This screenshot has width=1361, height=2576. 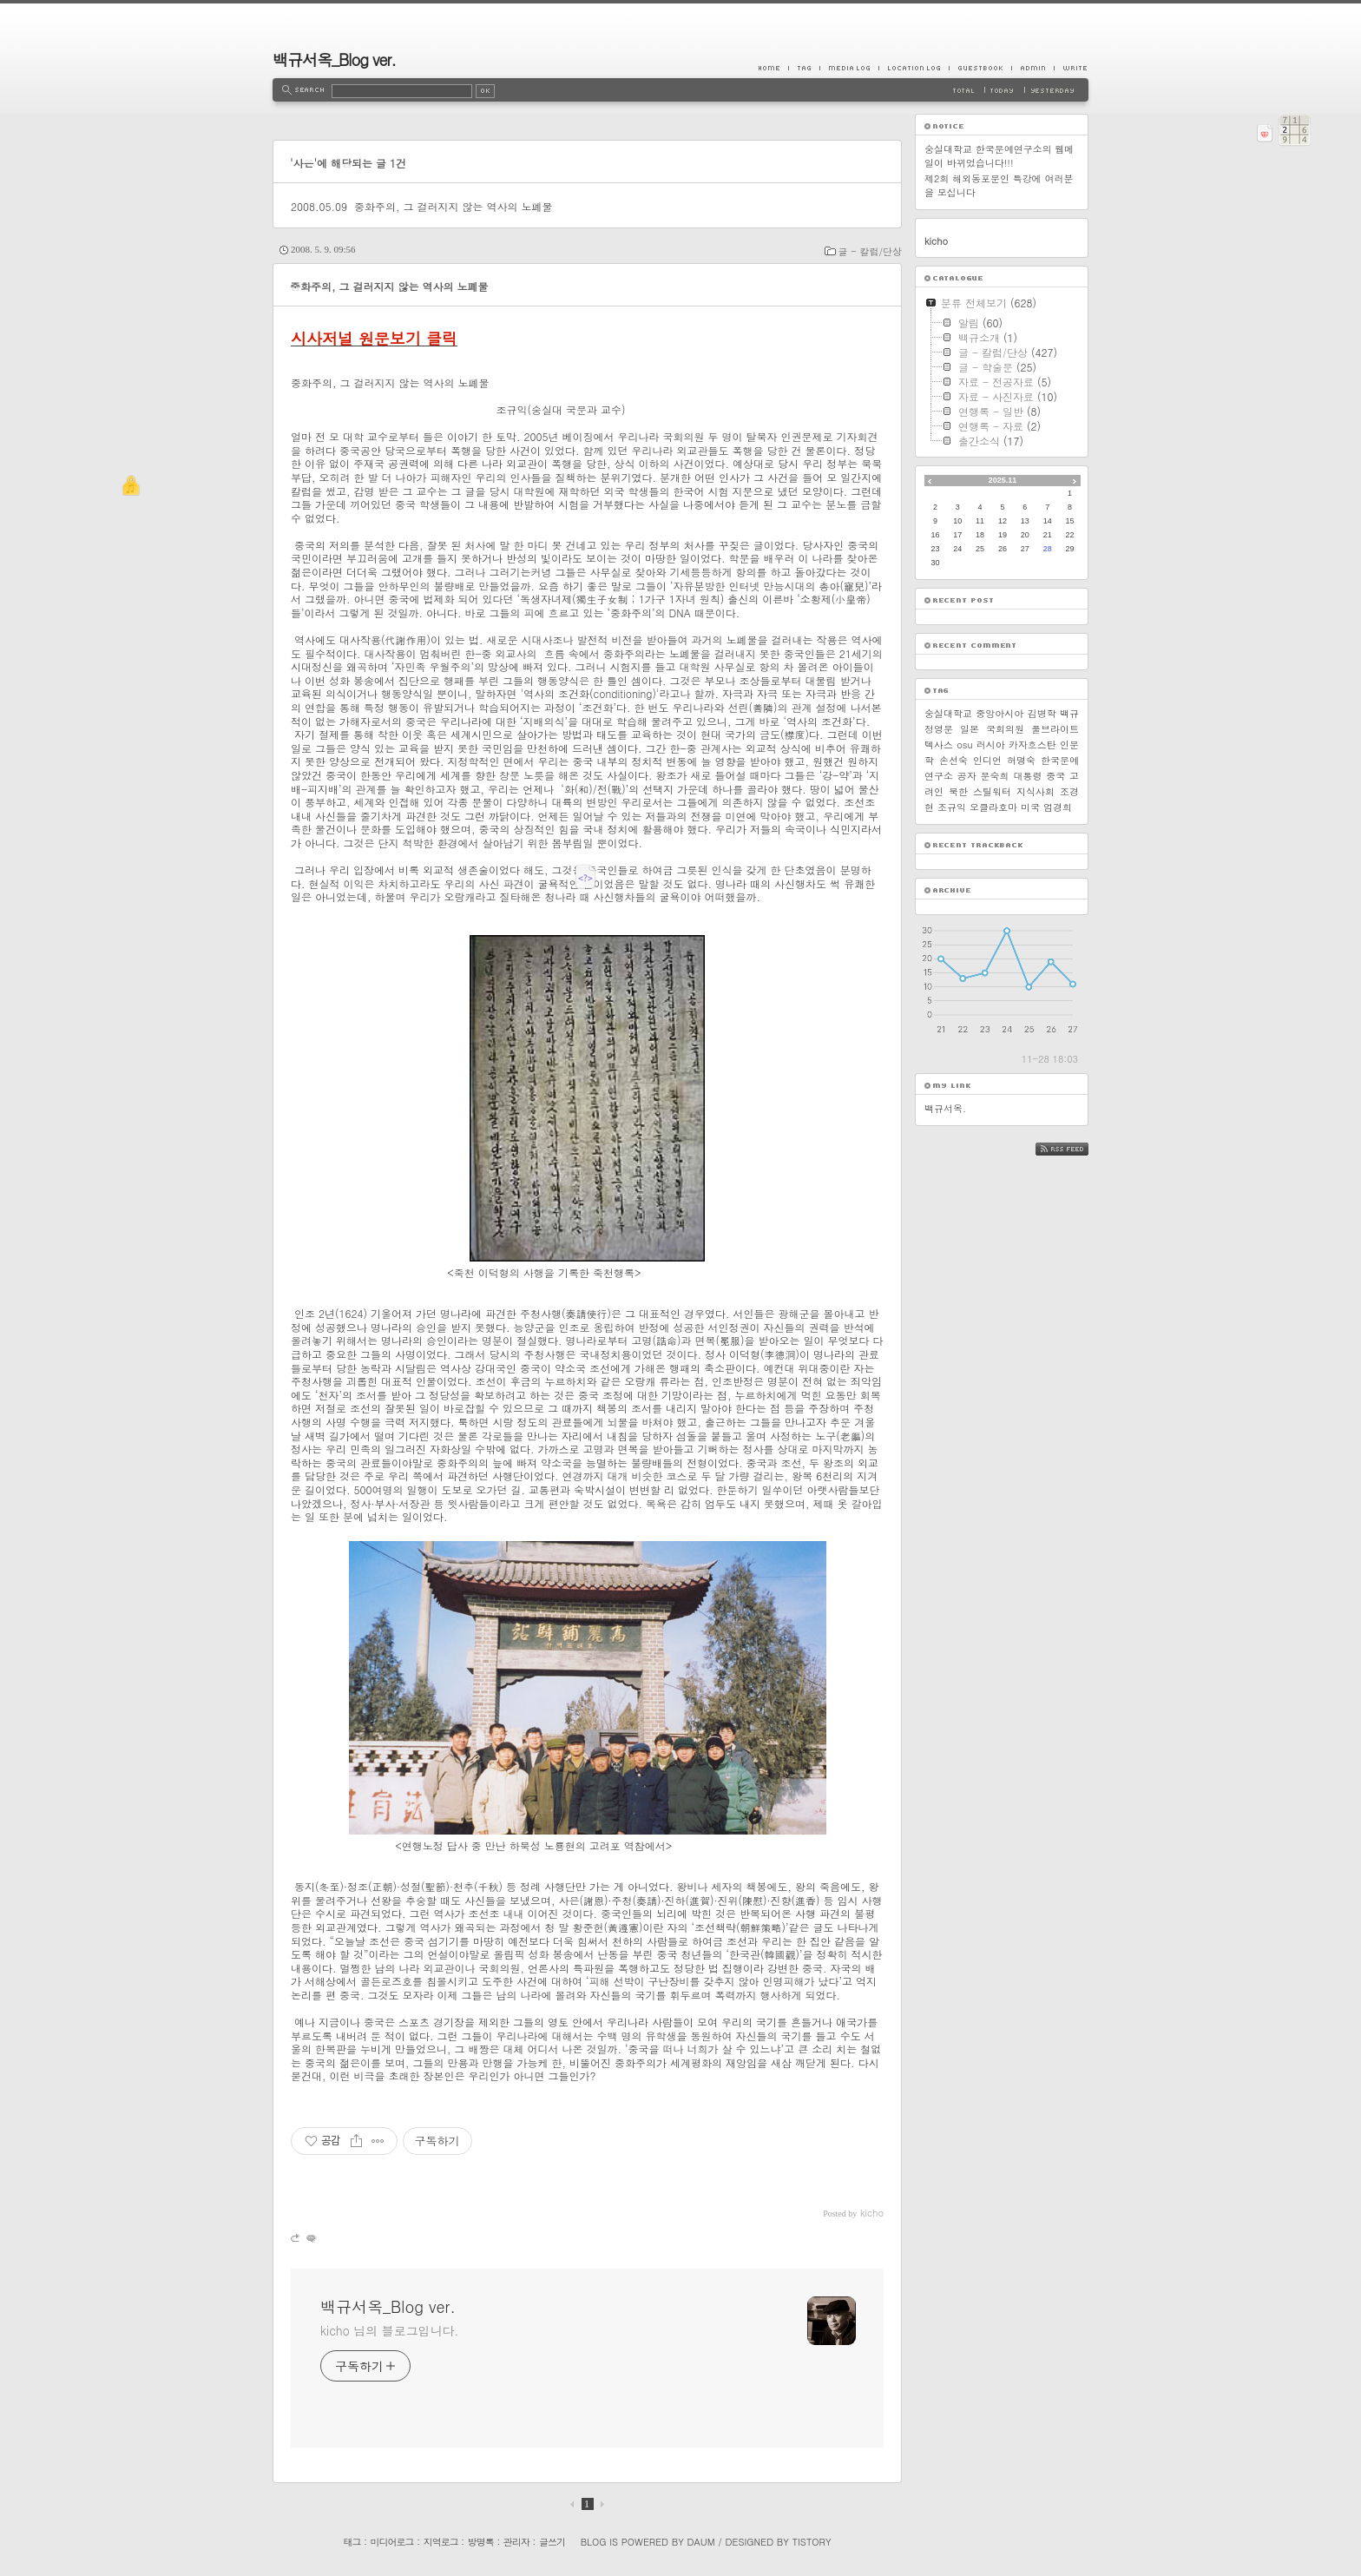 What do you see at coordinates (585, 876) in the screenshot?
I see `indicates a PHP source code file` at bounding box center [585, 876].